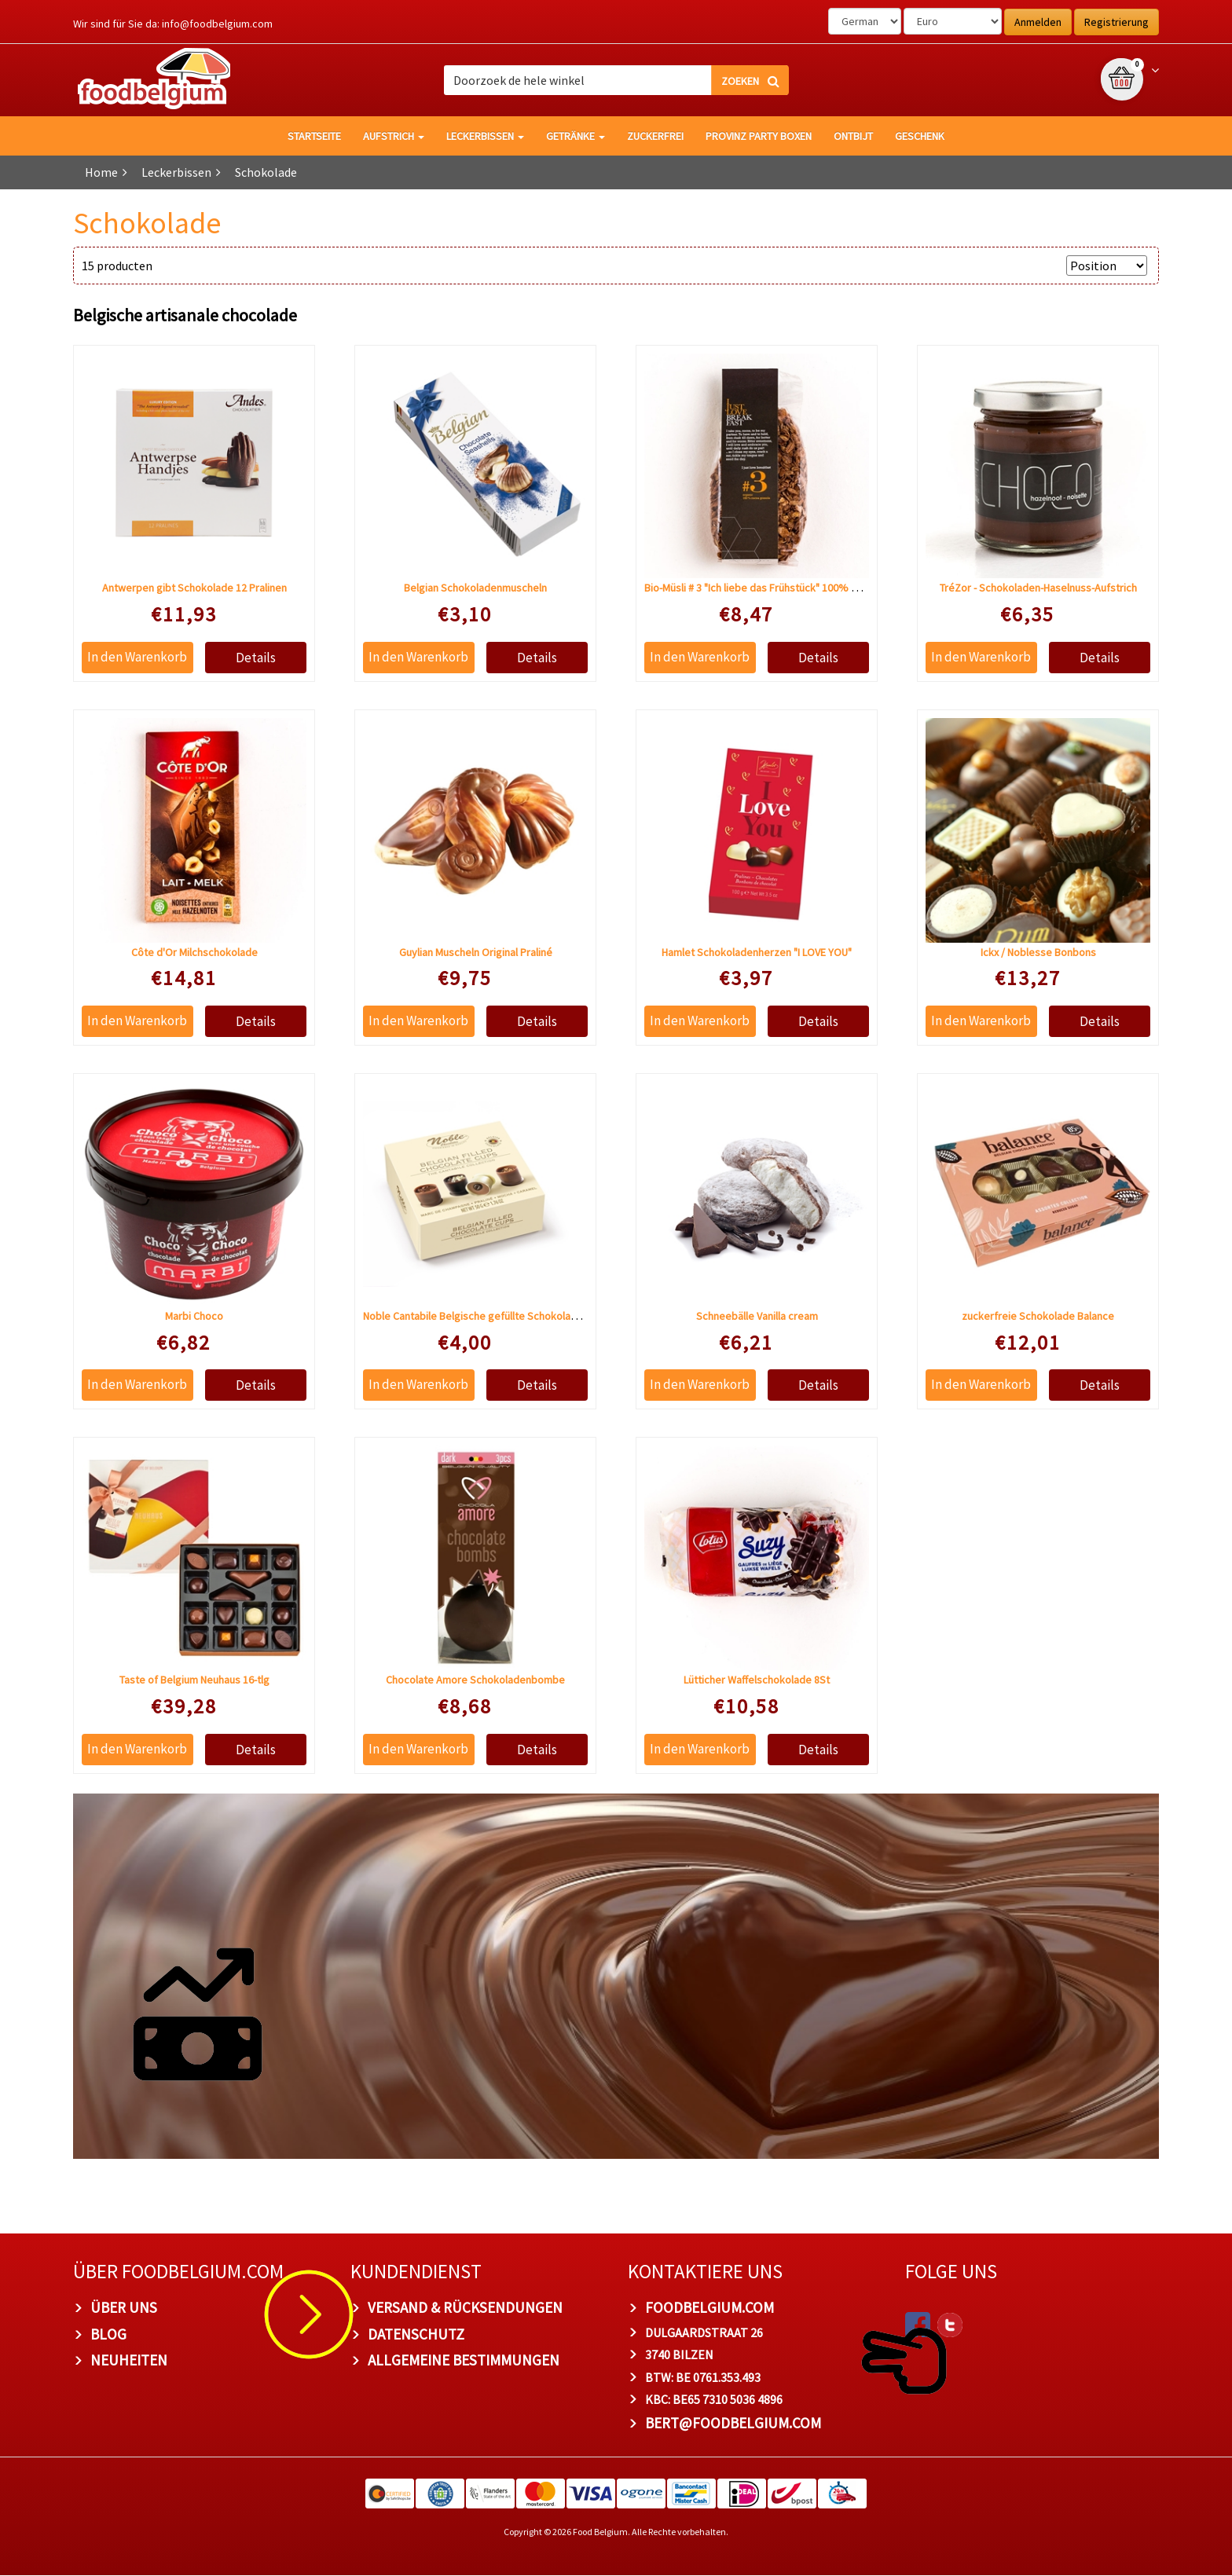 Image resolution: width=1232 pixels, height=2576 pixels. What do you see at coordinates (309, 2314) in the screenshot?
I see `go to next item or page` at bounding box center [309, 2314].